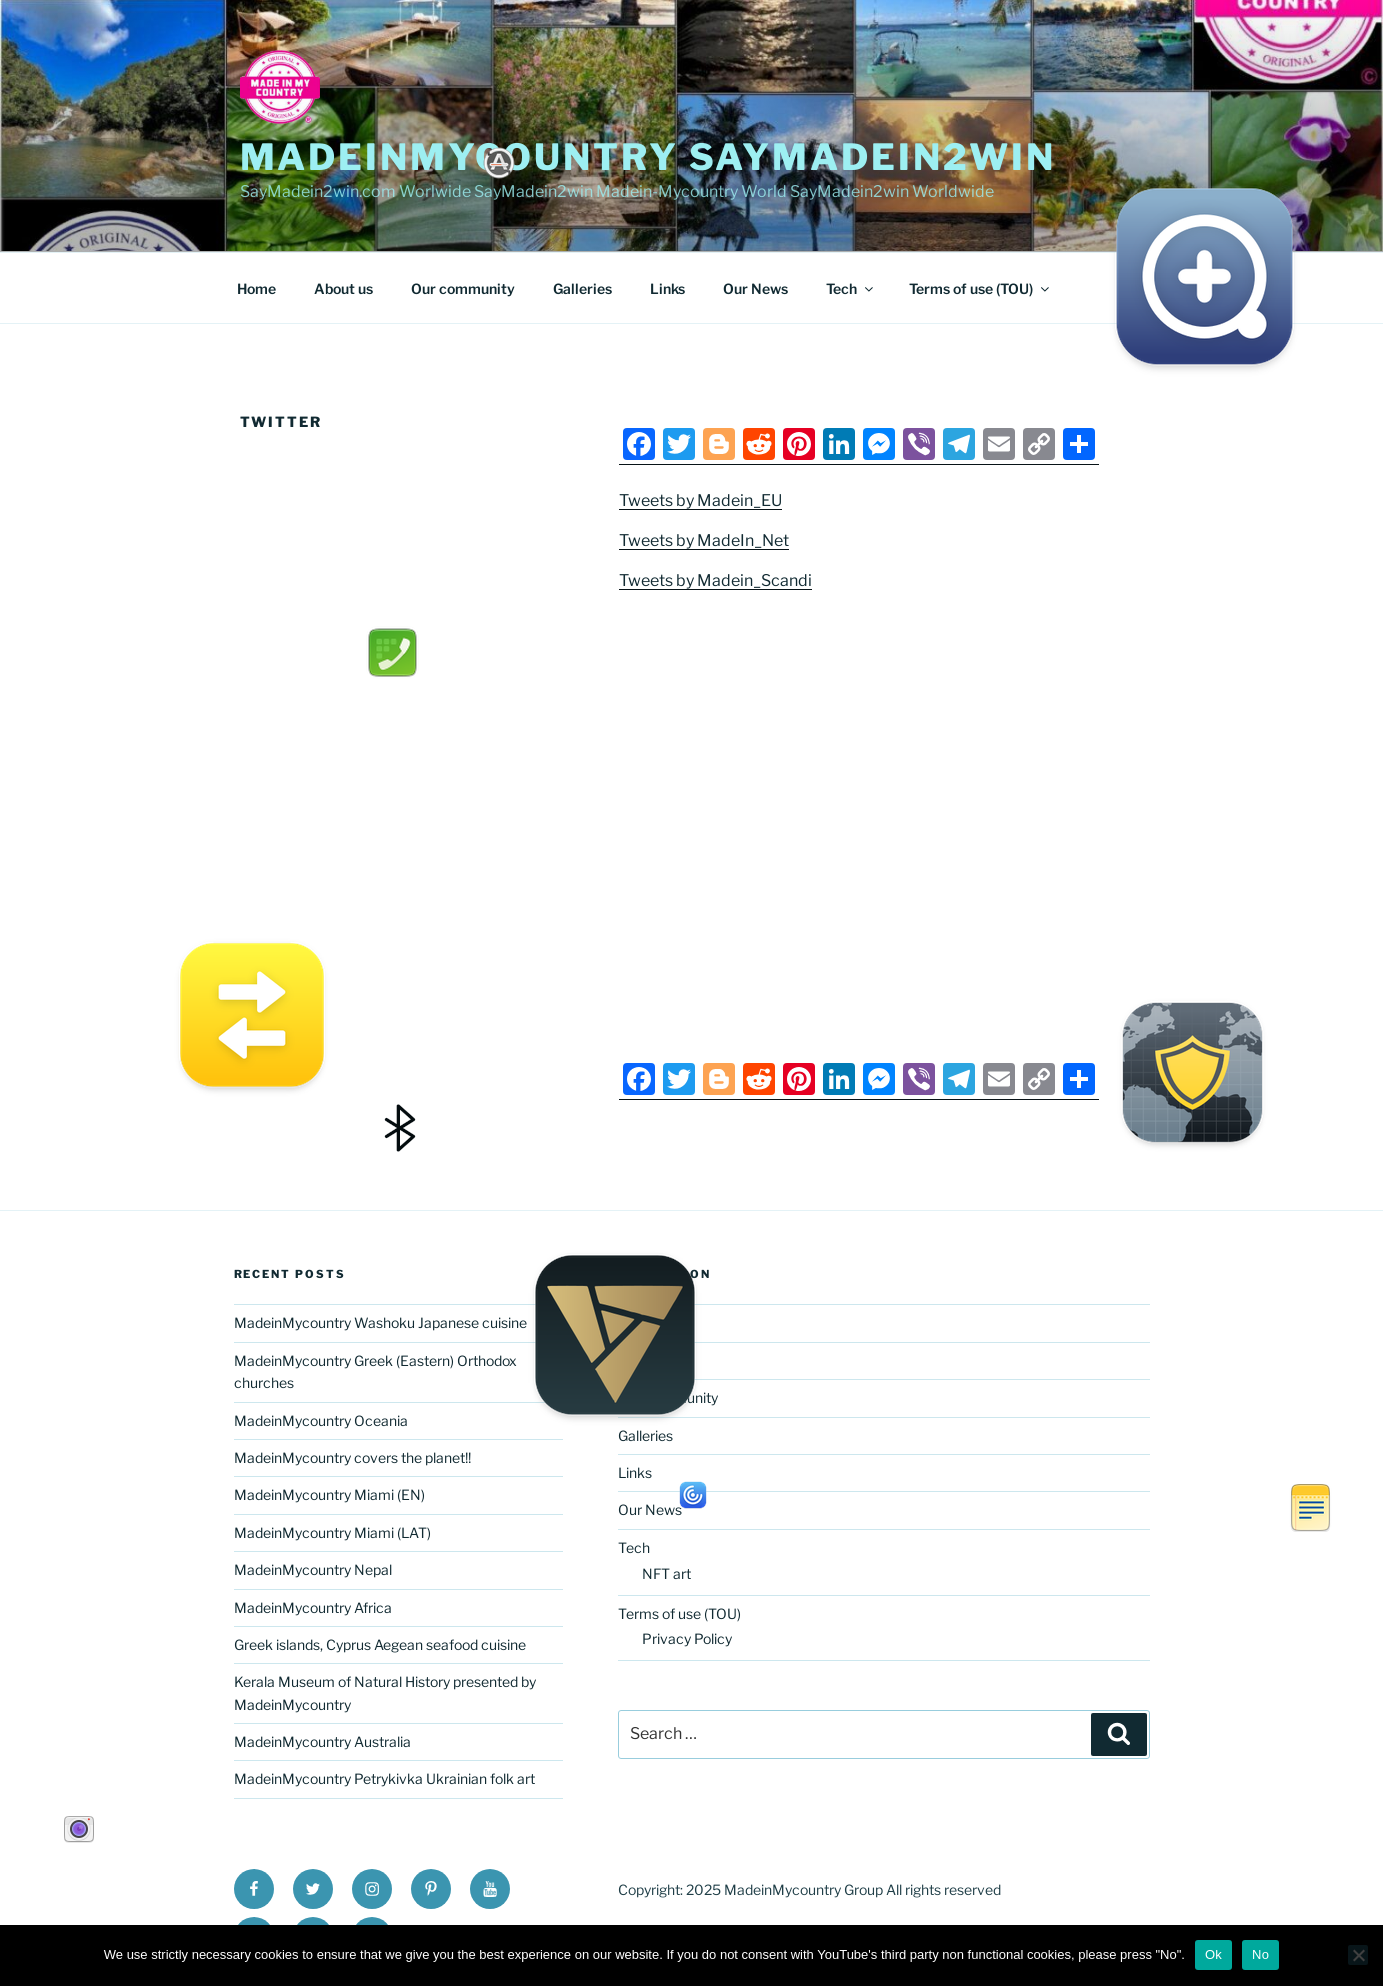 The image size is (1383, 1986). Describe the element at coordinates (392, 652) in the screenshot. I see `open the phone or calls app` at that location.